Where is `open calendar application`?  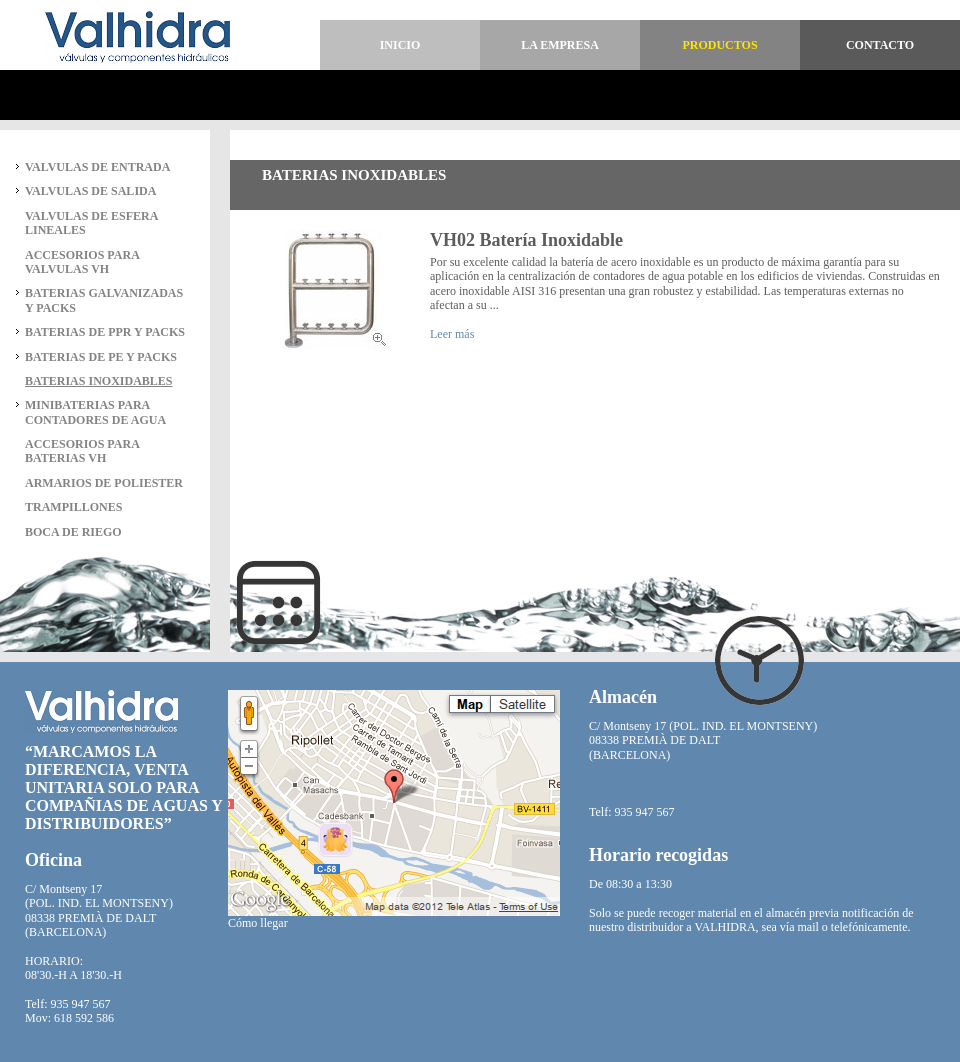
open calendar application is located at coordinates (278, 602).